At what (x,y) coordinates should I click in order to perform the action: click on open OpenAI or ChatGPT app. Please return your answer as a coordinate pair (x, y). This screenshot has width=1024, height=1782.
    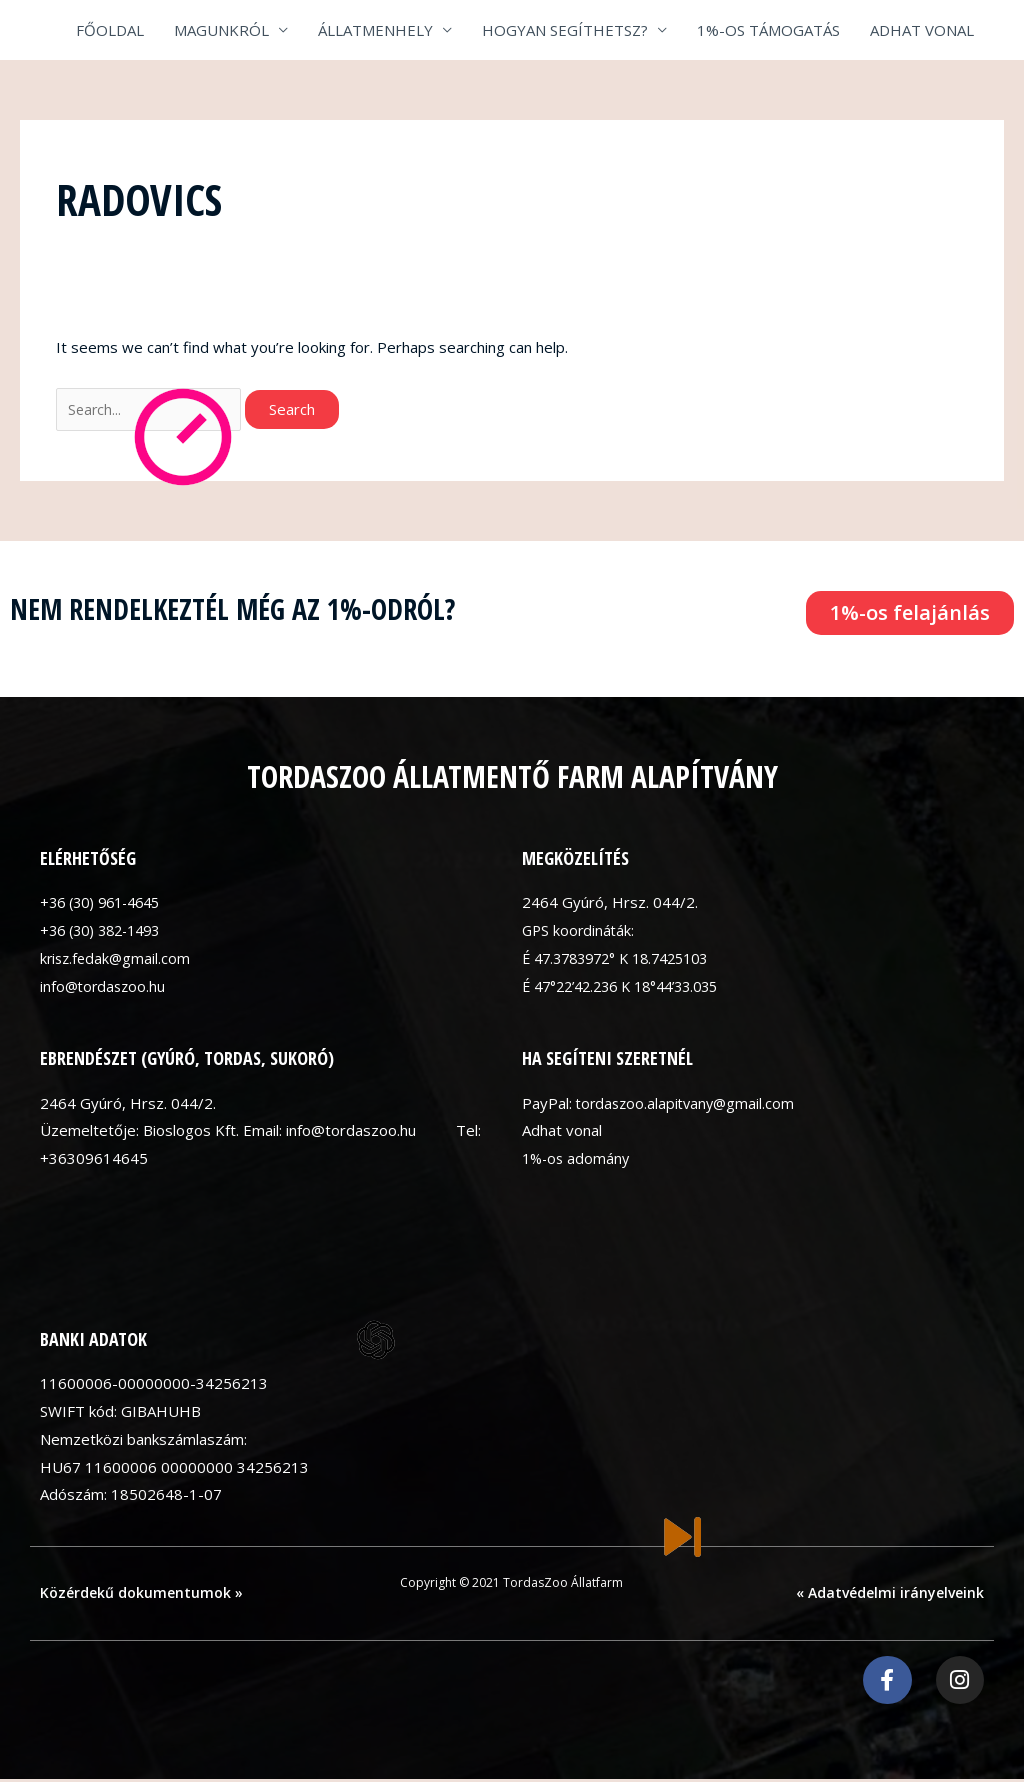
    Looking at the image, I should click on (376, 1340).